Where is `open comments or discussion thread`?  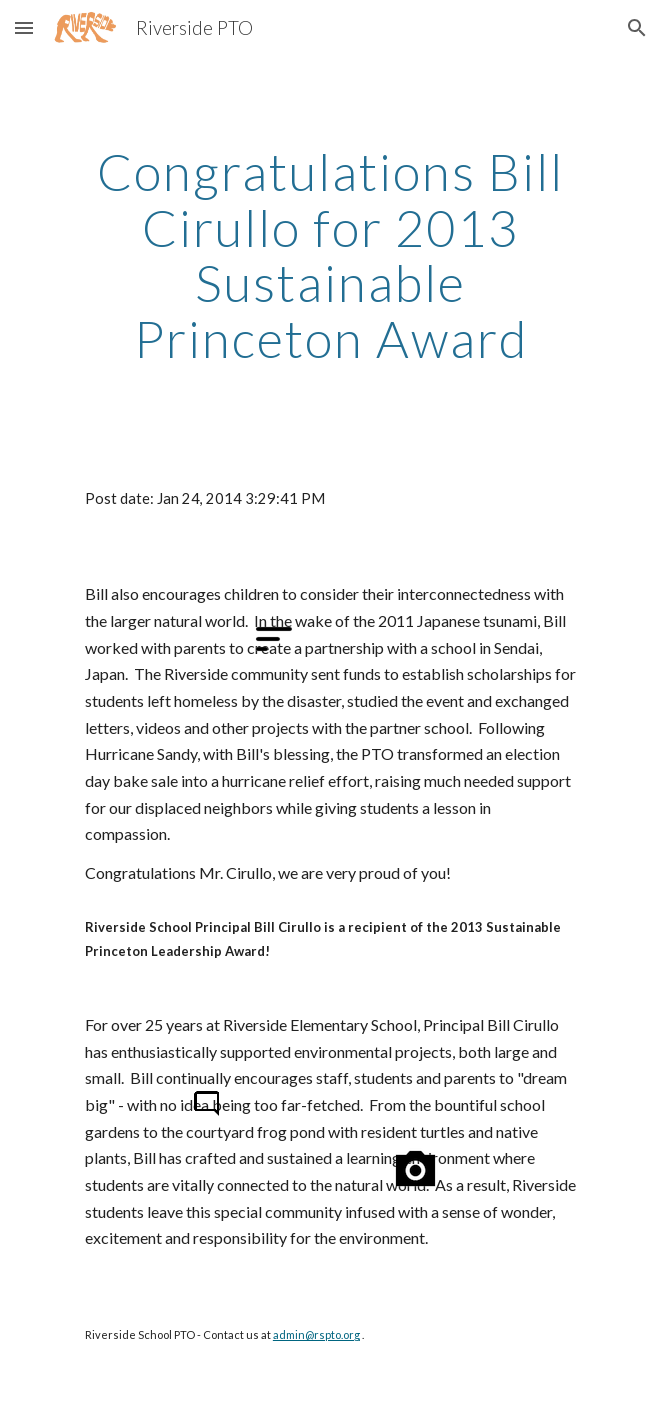
open comments or discussion thread is located at coordinates (207, 1104).